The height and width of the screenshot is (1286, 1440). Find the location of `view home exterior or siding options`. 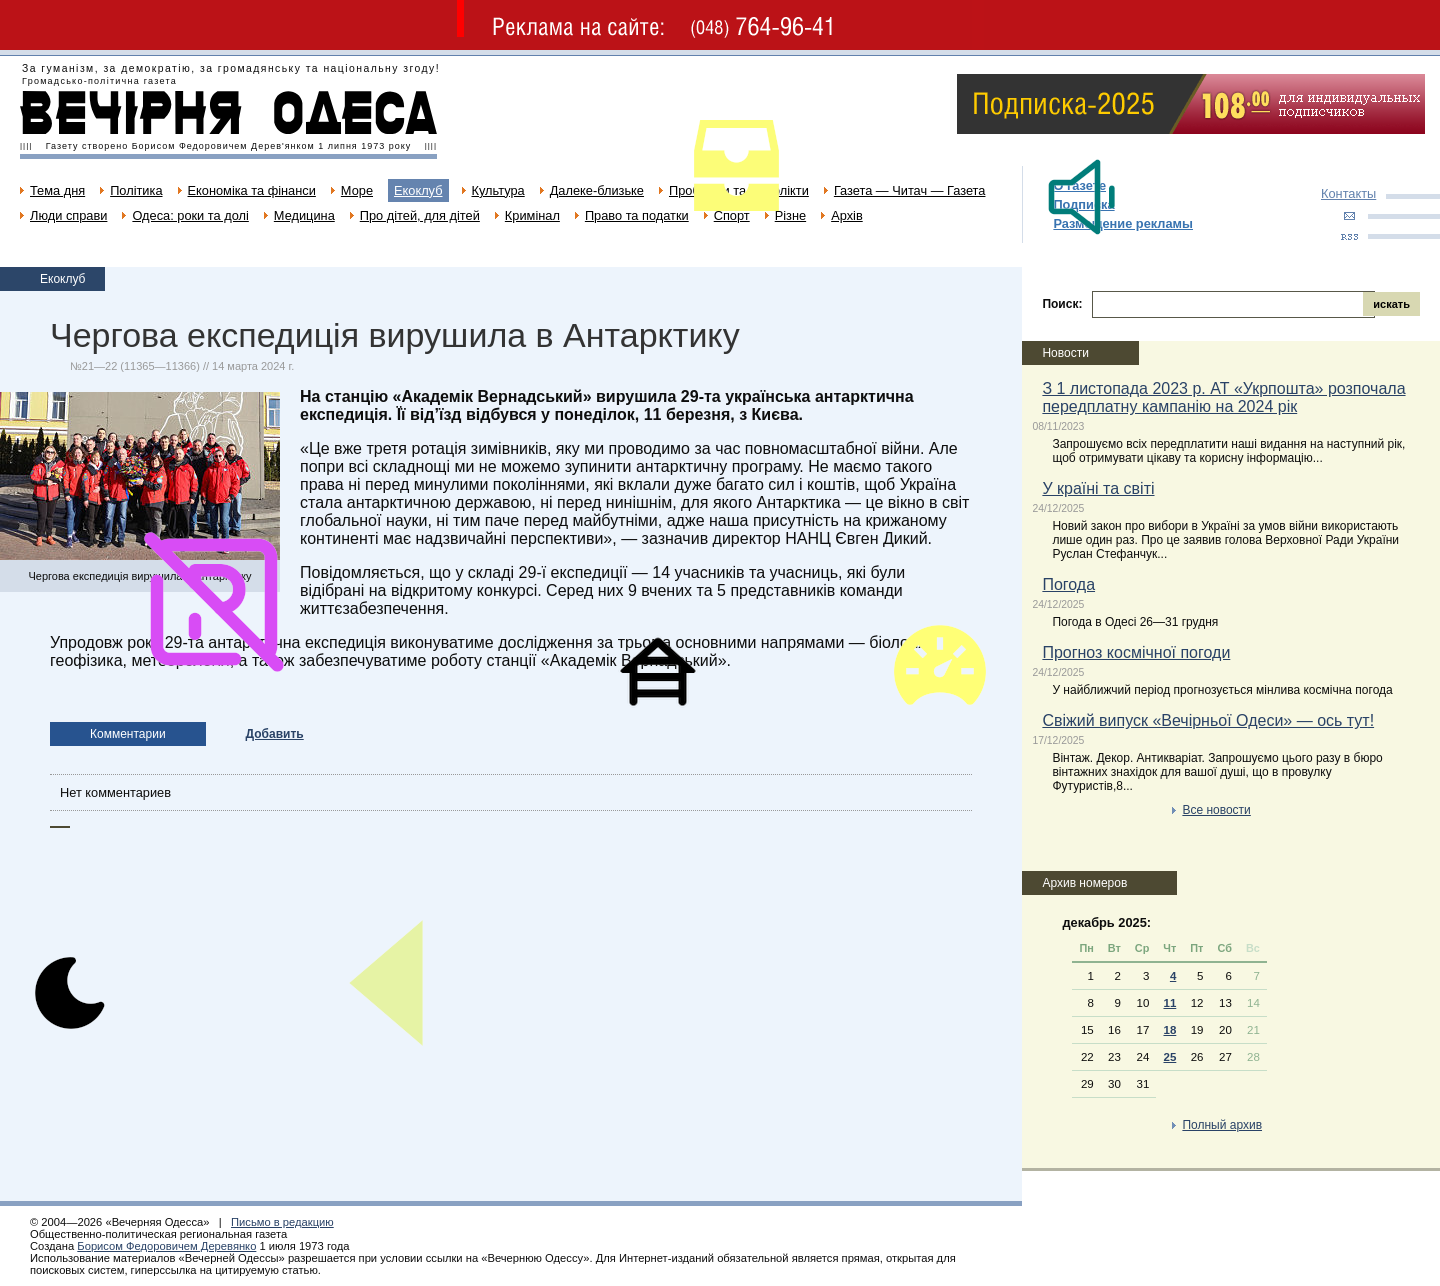

view home exterior or siding options is located at coordinates (658, 673).